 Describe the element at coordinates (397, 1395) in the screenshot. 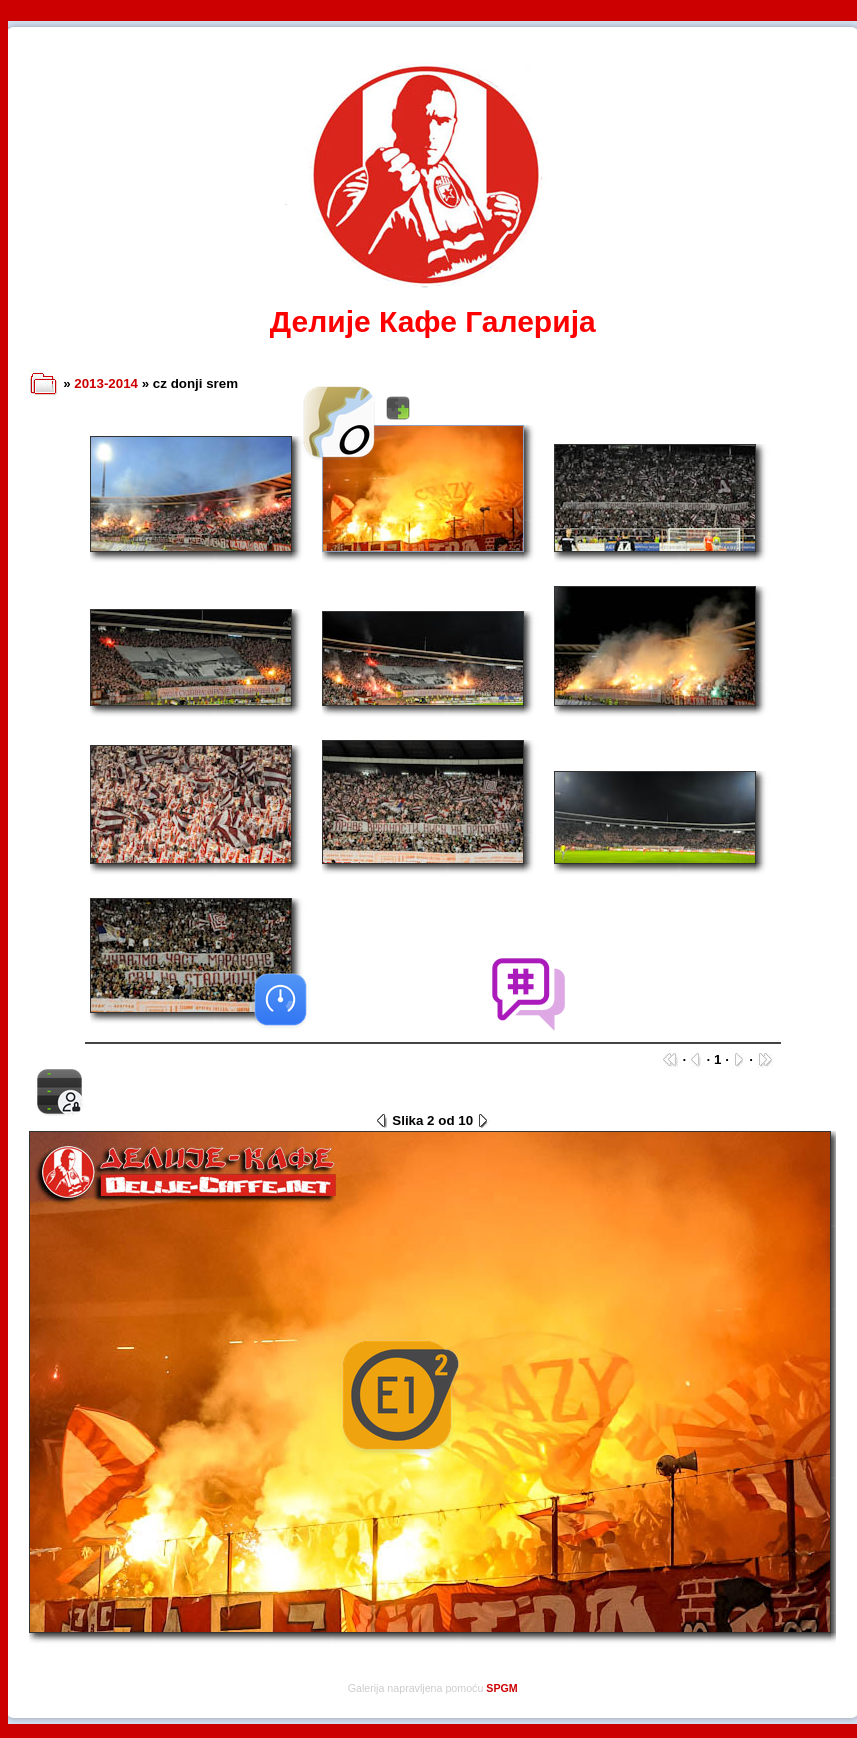

I see `launch Half-Life 2: Episode One` at that location.